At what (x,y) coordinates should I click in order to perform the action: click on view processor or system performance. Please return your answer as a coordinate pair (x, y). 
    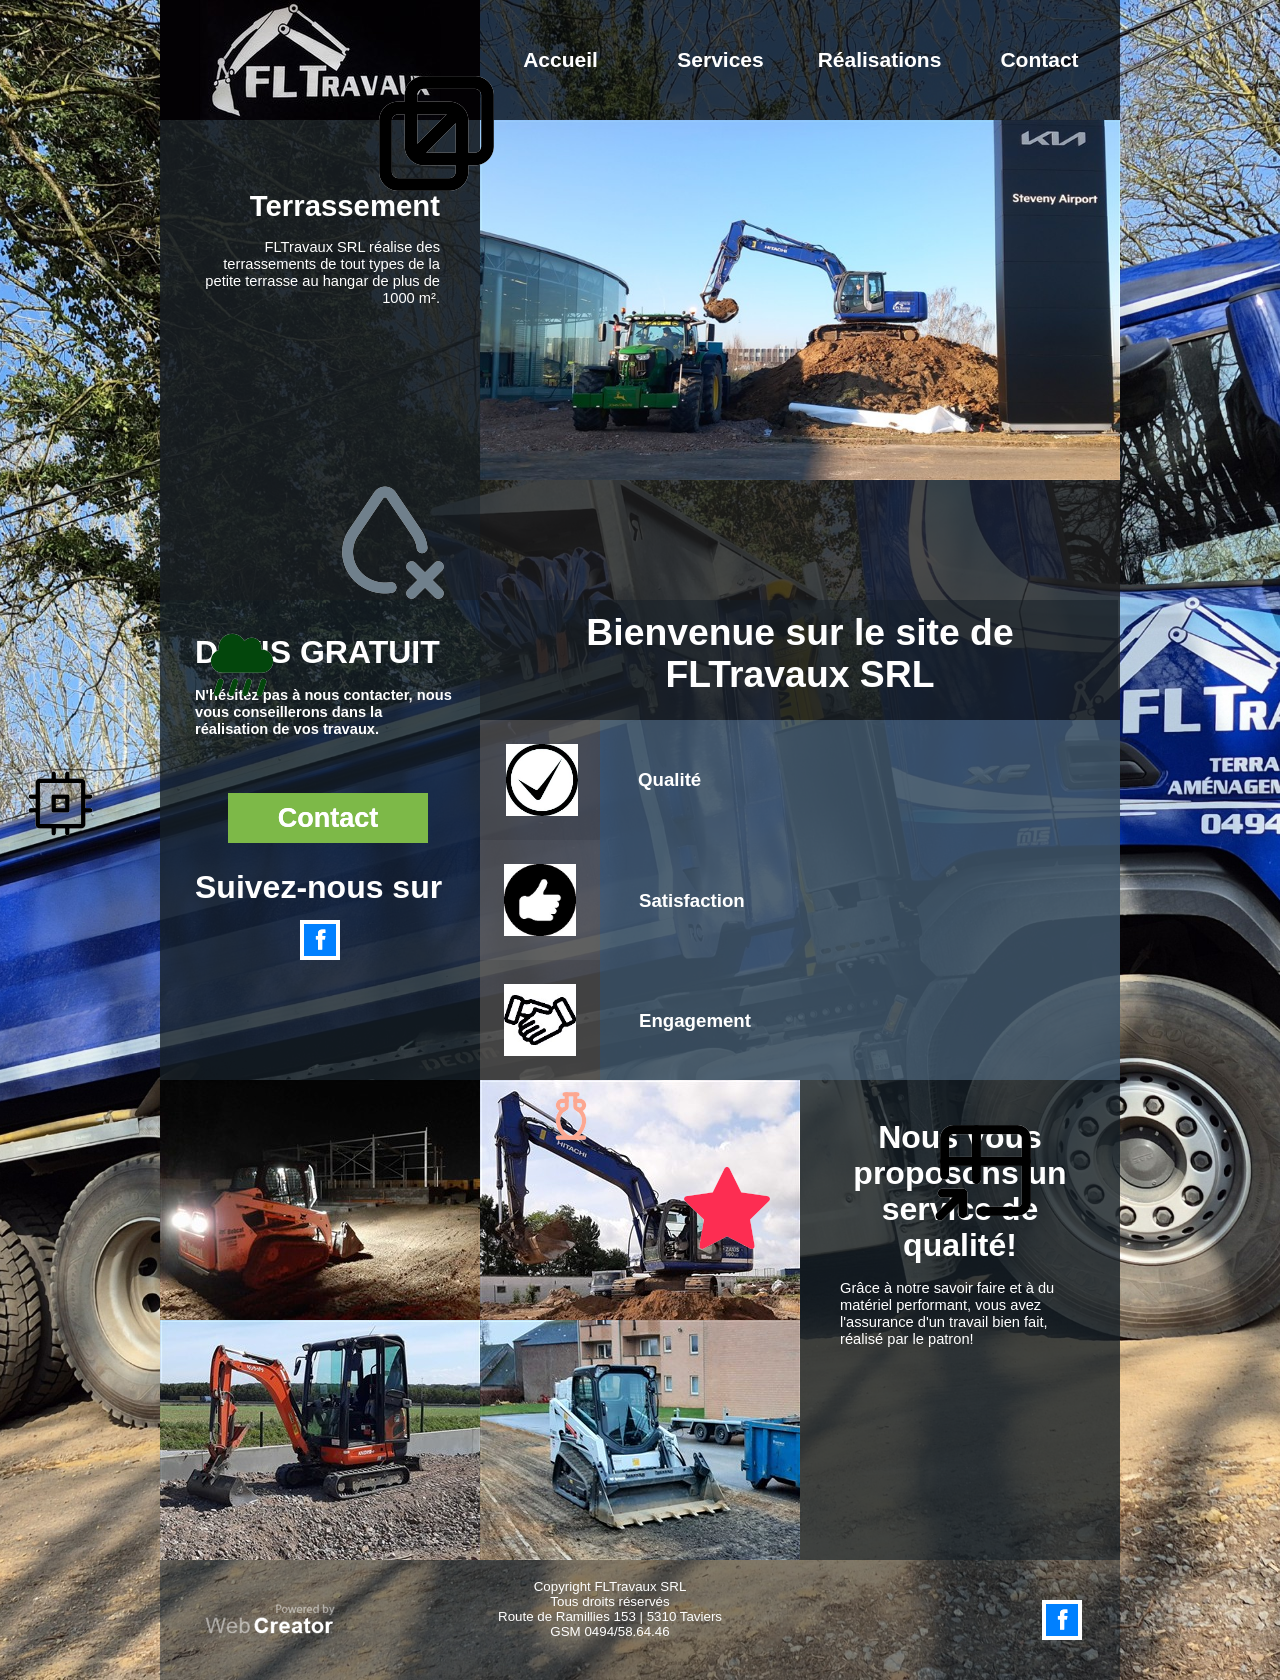
    Looking at the image, I should click on (60, 803).